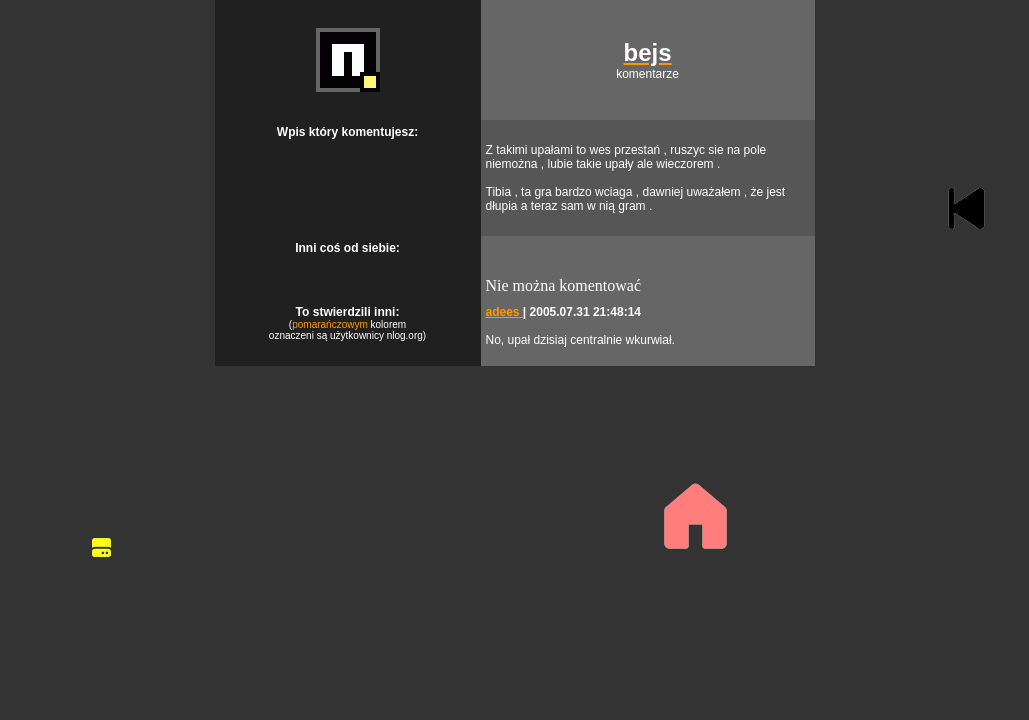  Describe the element at coordinates (101, 547) in the screenshot. I see `access storage or hard drive settings` at that location.